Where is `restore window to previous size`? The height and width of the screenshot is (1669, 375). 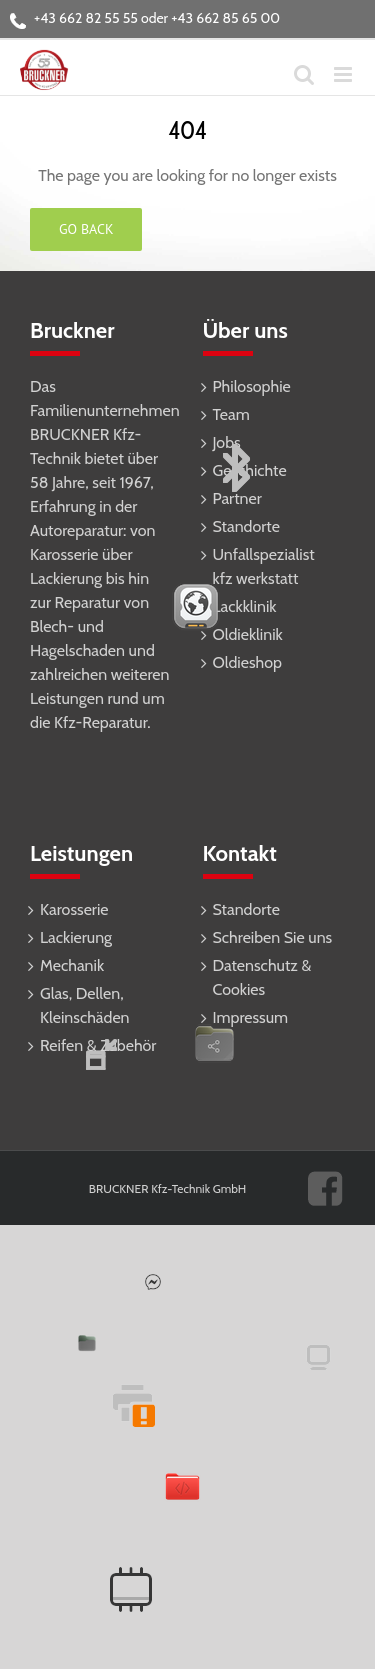 restore window to previous size is located at coordinates (101, 1054).